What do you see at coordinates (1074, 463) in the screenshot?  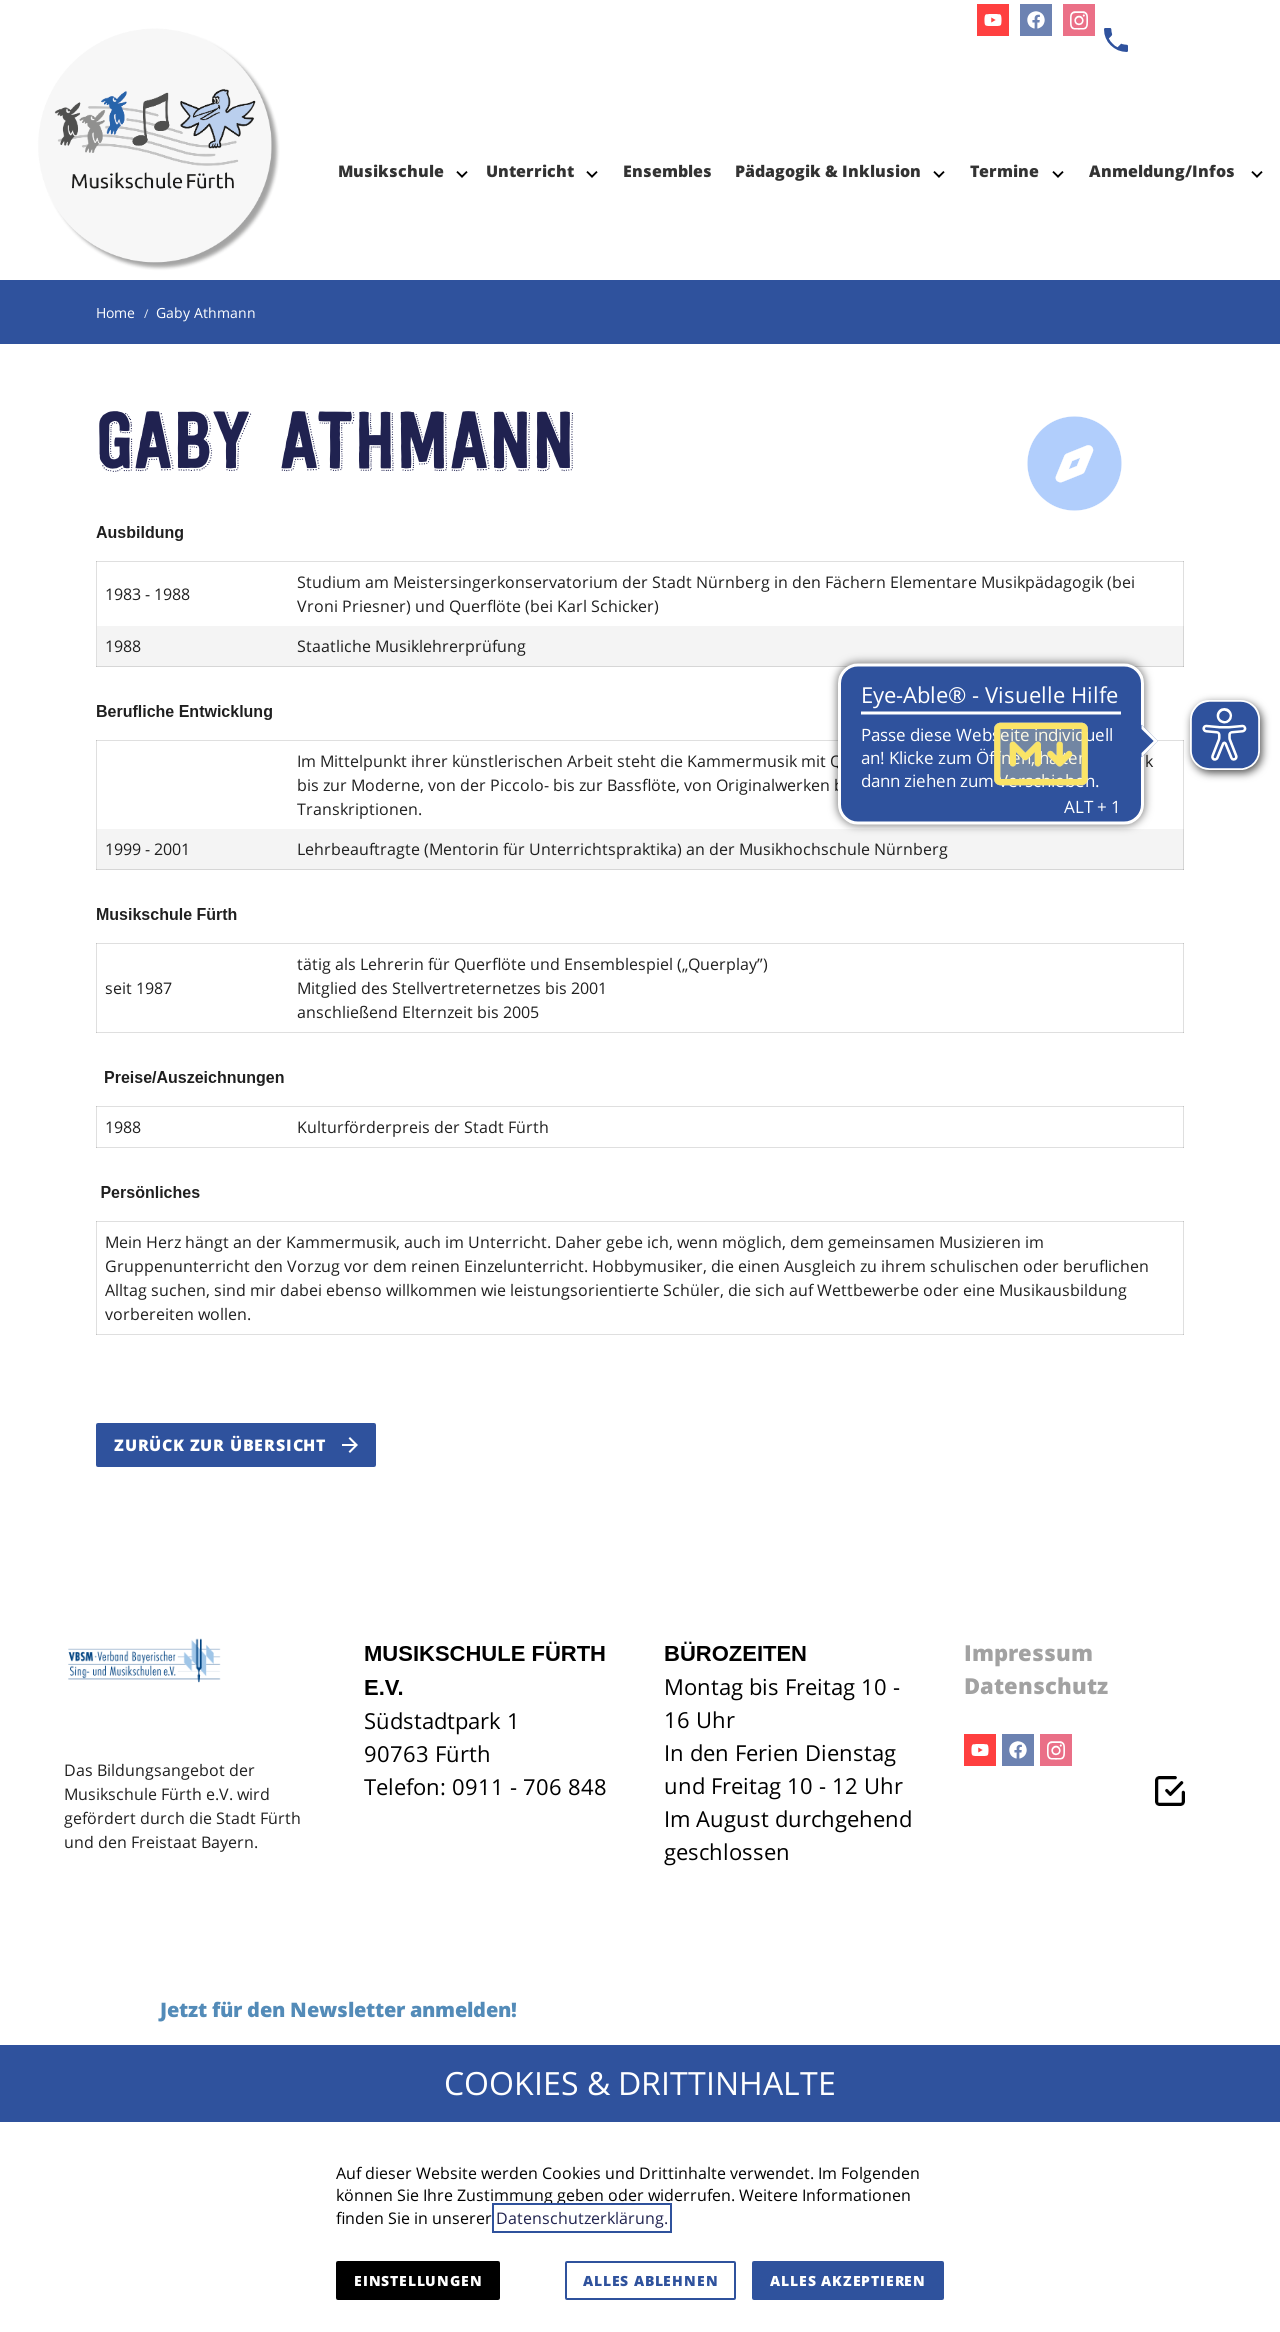 I see `access navigation or directional features` at bounding box center [1074, 463].